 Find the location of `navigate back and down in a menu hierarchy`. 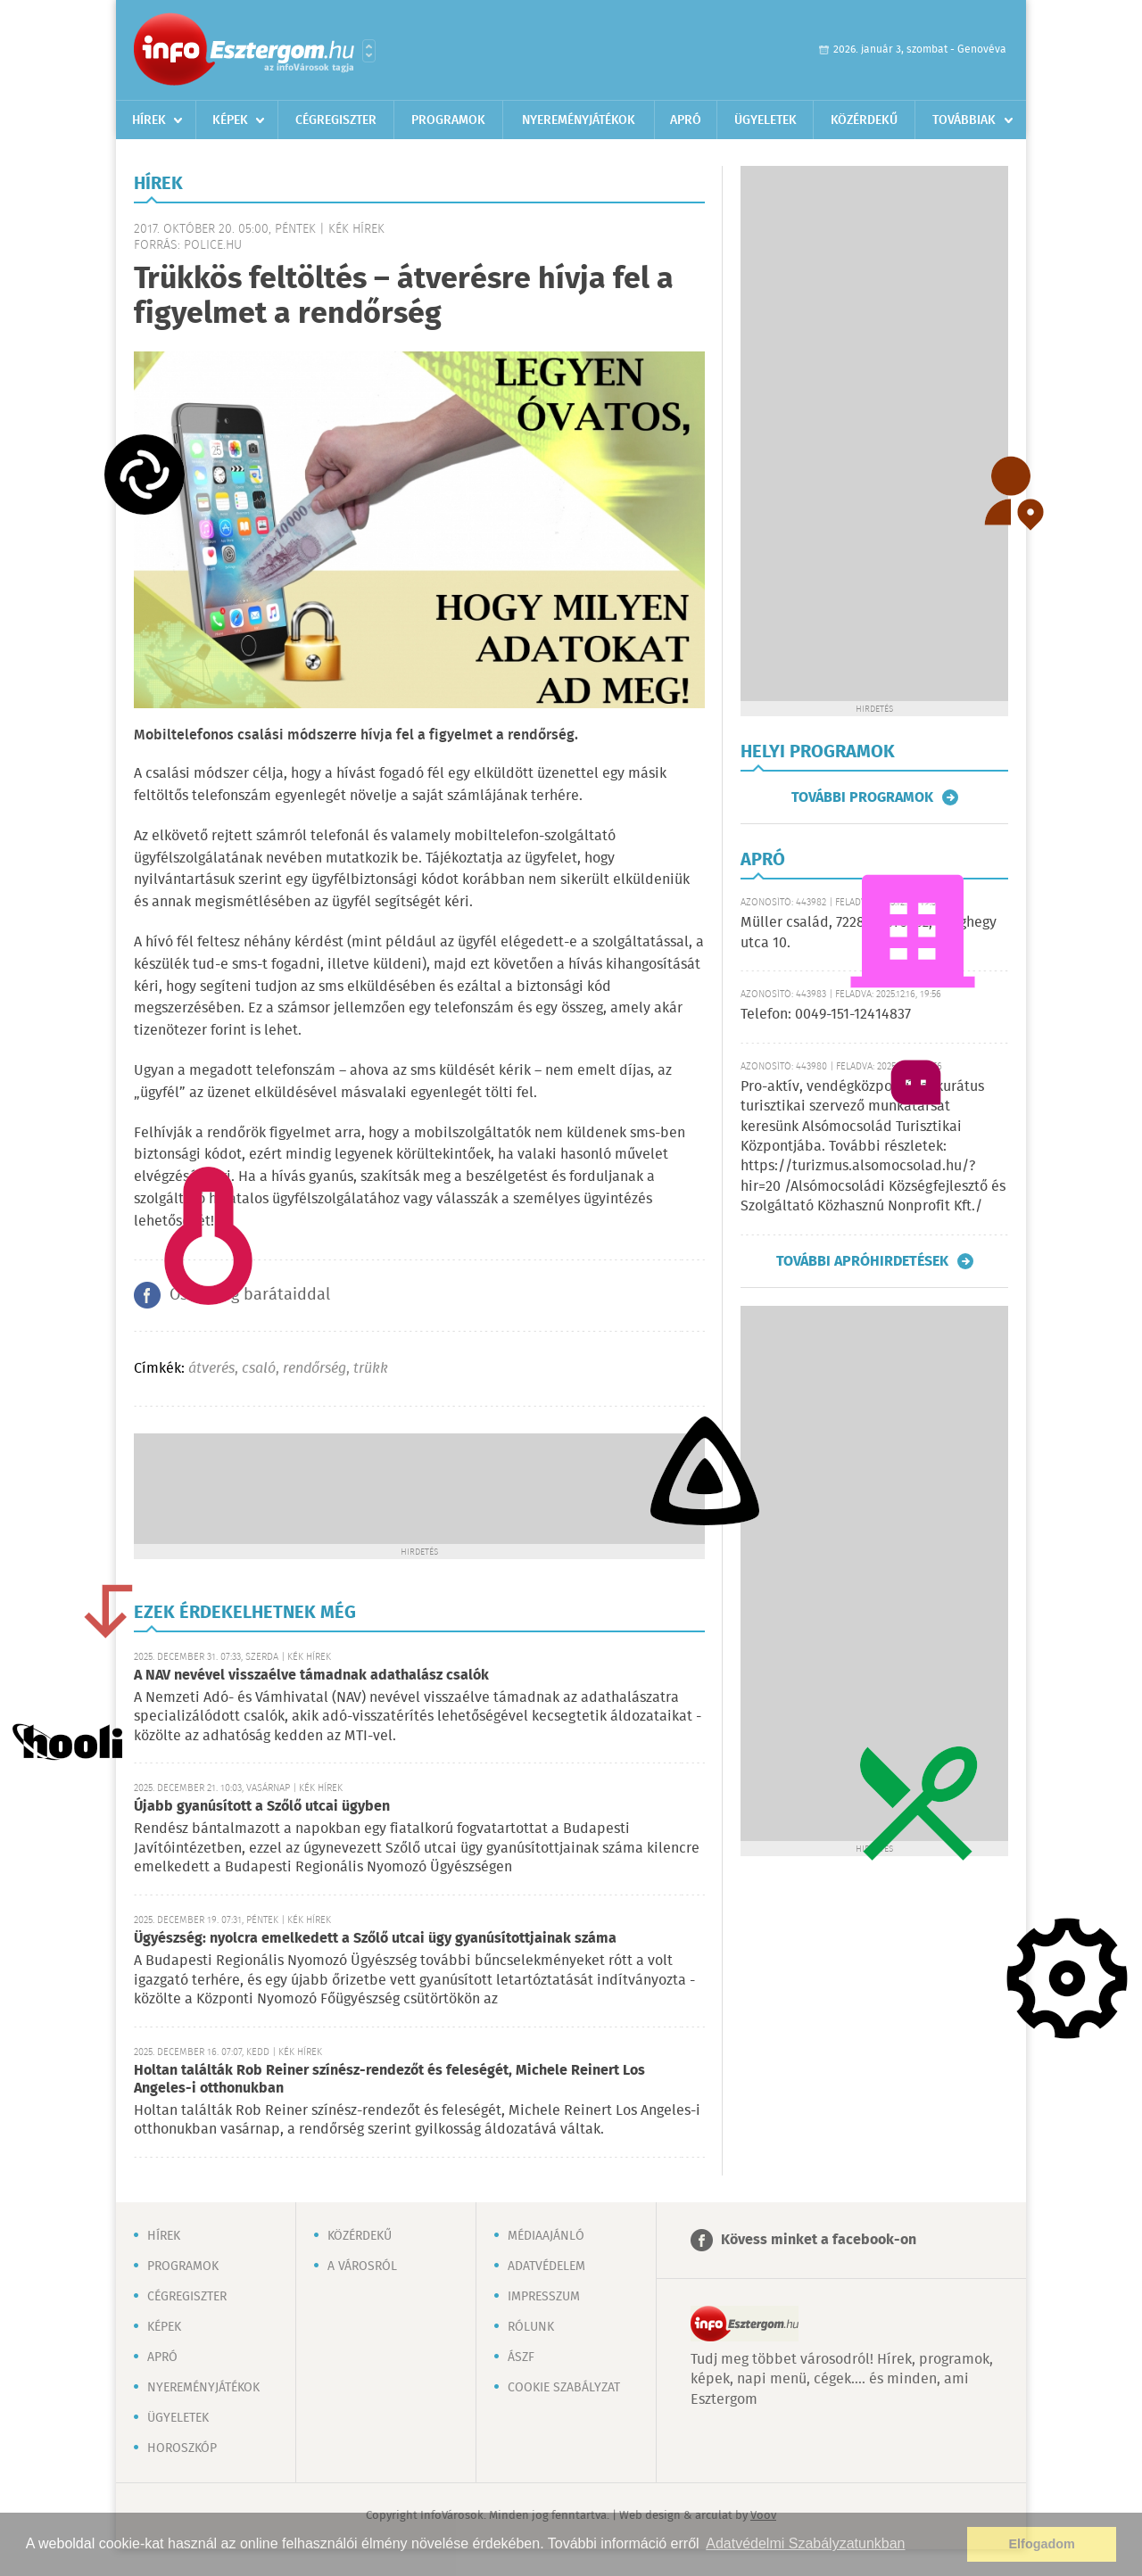

navigate back and down in a menu hierarchy is located at coordinates (109, 1608).